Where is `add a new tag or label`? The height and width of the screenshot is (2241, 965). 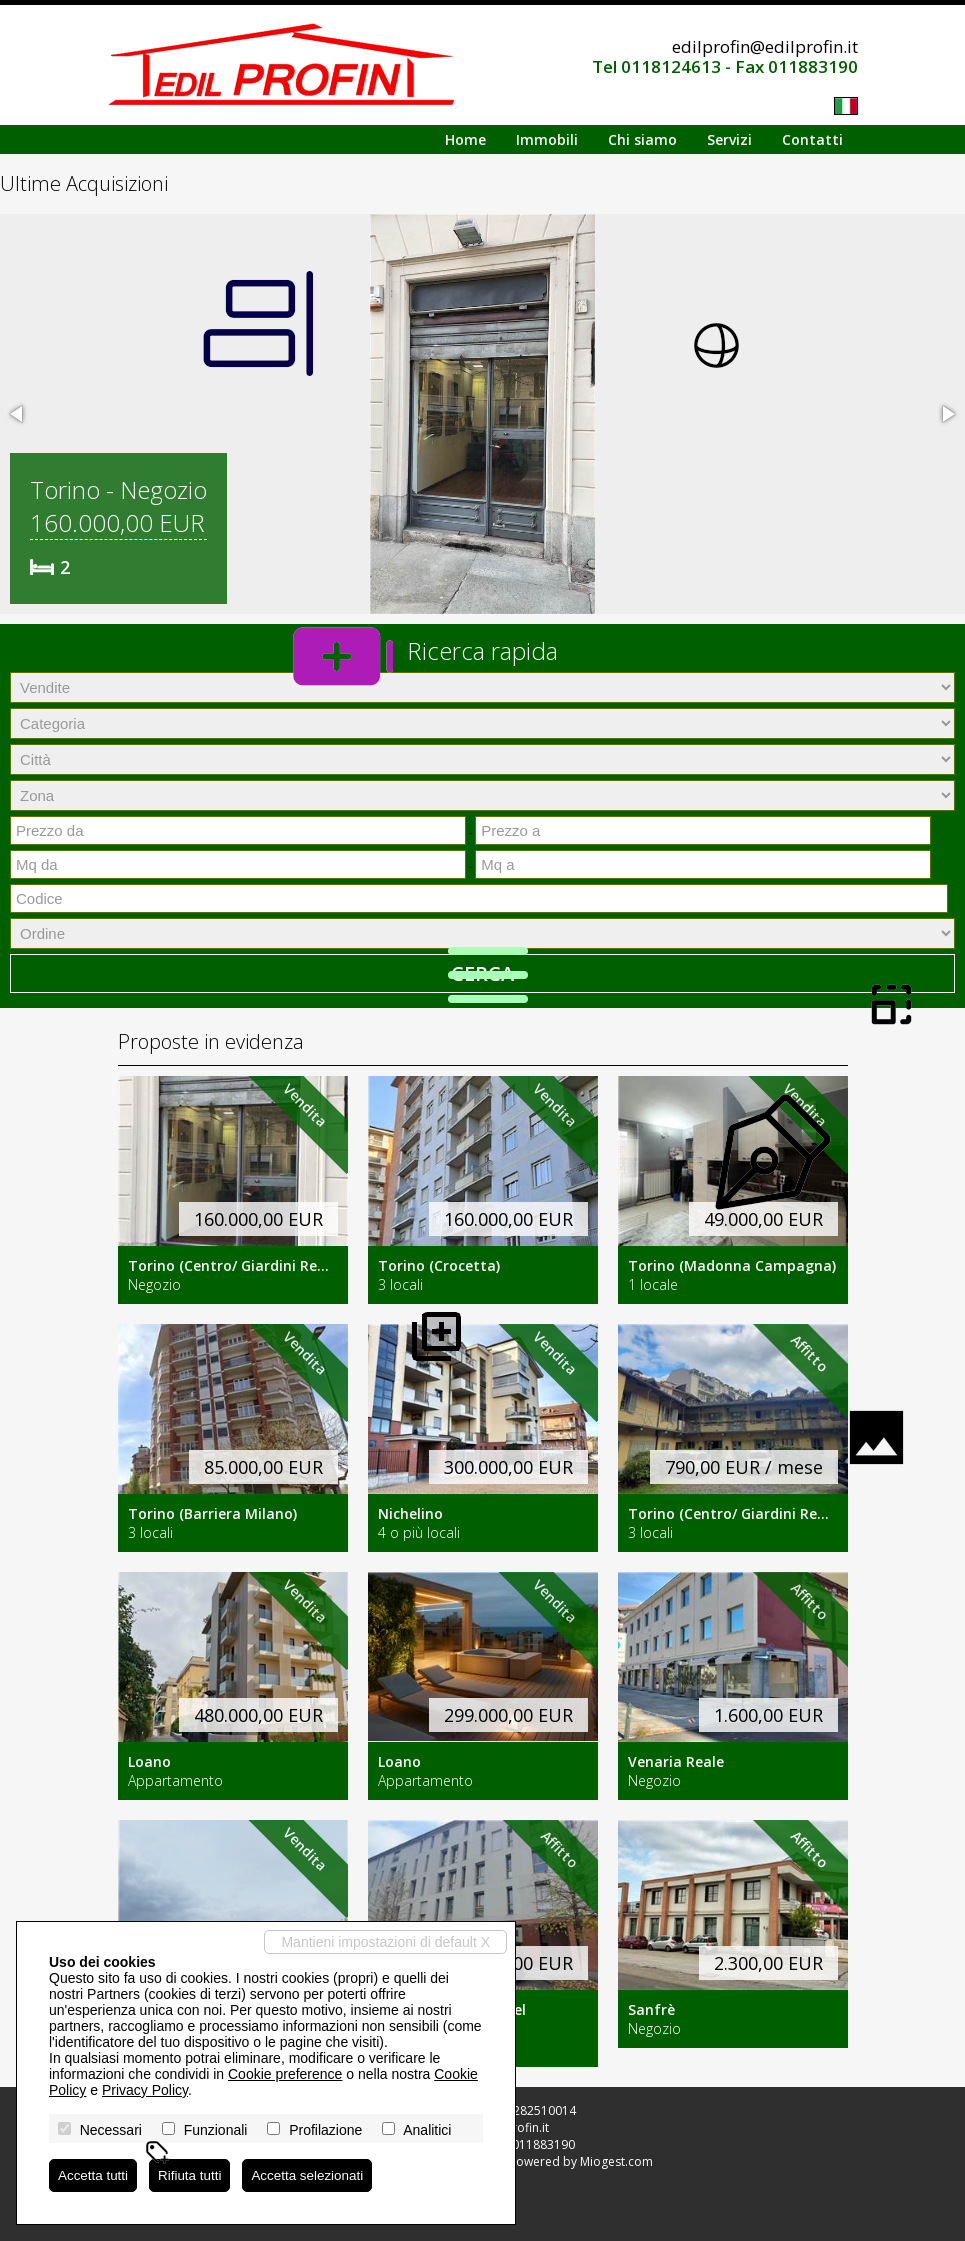
add a new tag or label is located at coordinates (157, 2152).